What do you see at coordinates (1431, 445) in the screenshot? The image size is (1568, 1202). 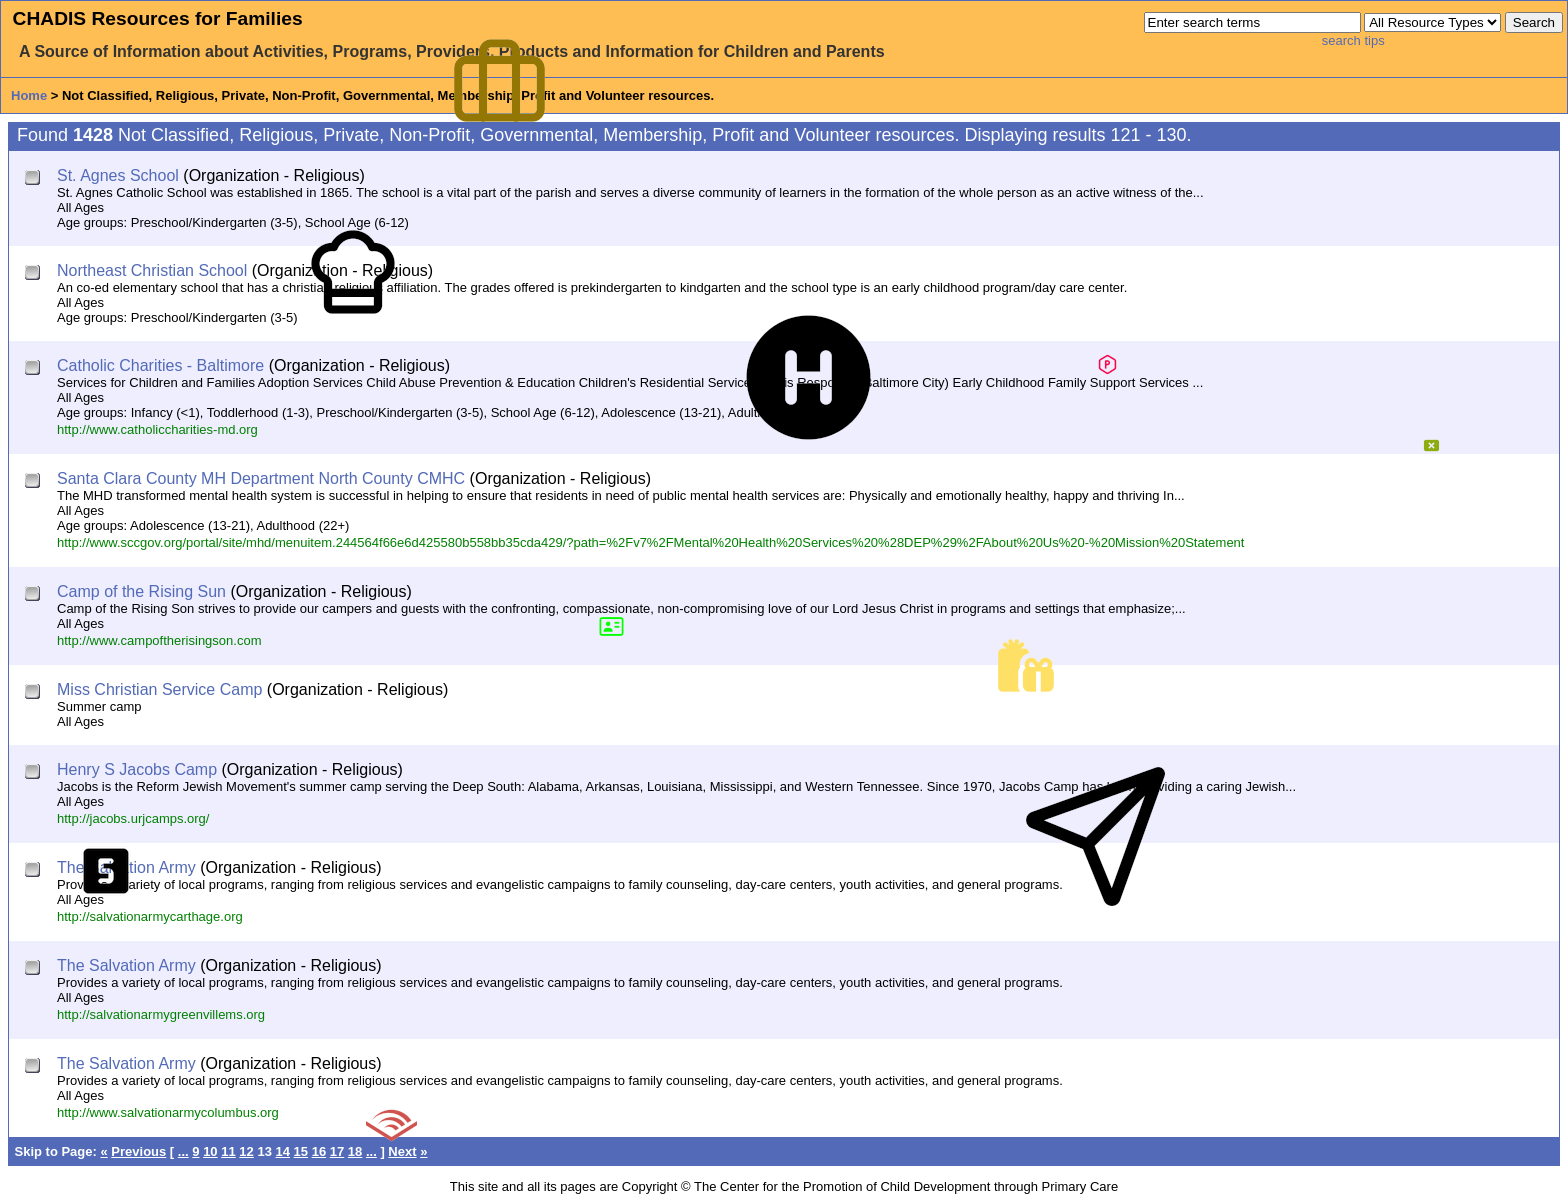 I see `close or dismiss a modal window` at bounding box center [1431, 445].